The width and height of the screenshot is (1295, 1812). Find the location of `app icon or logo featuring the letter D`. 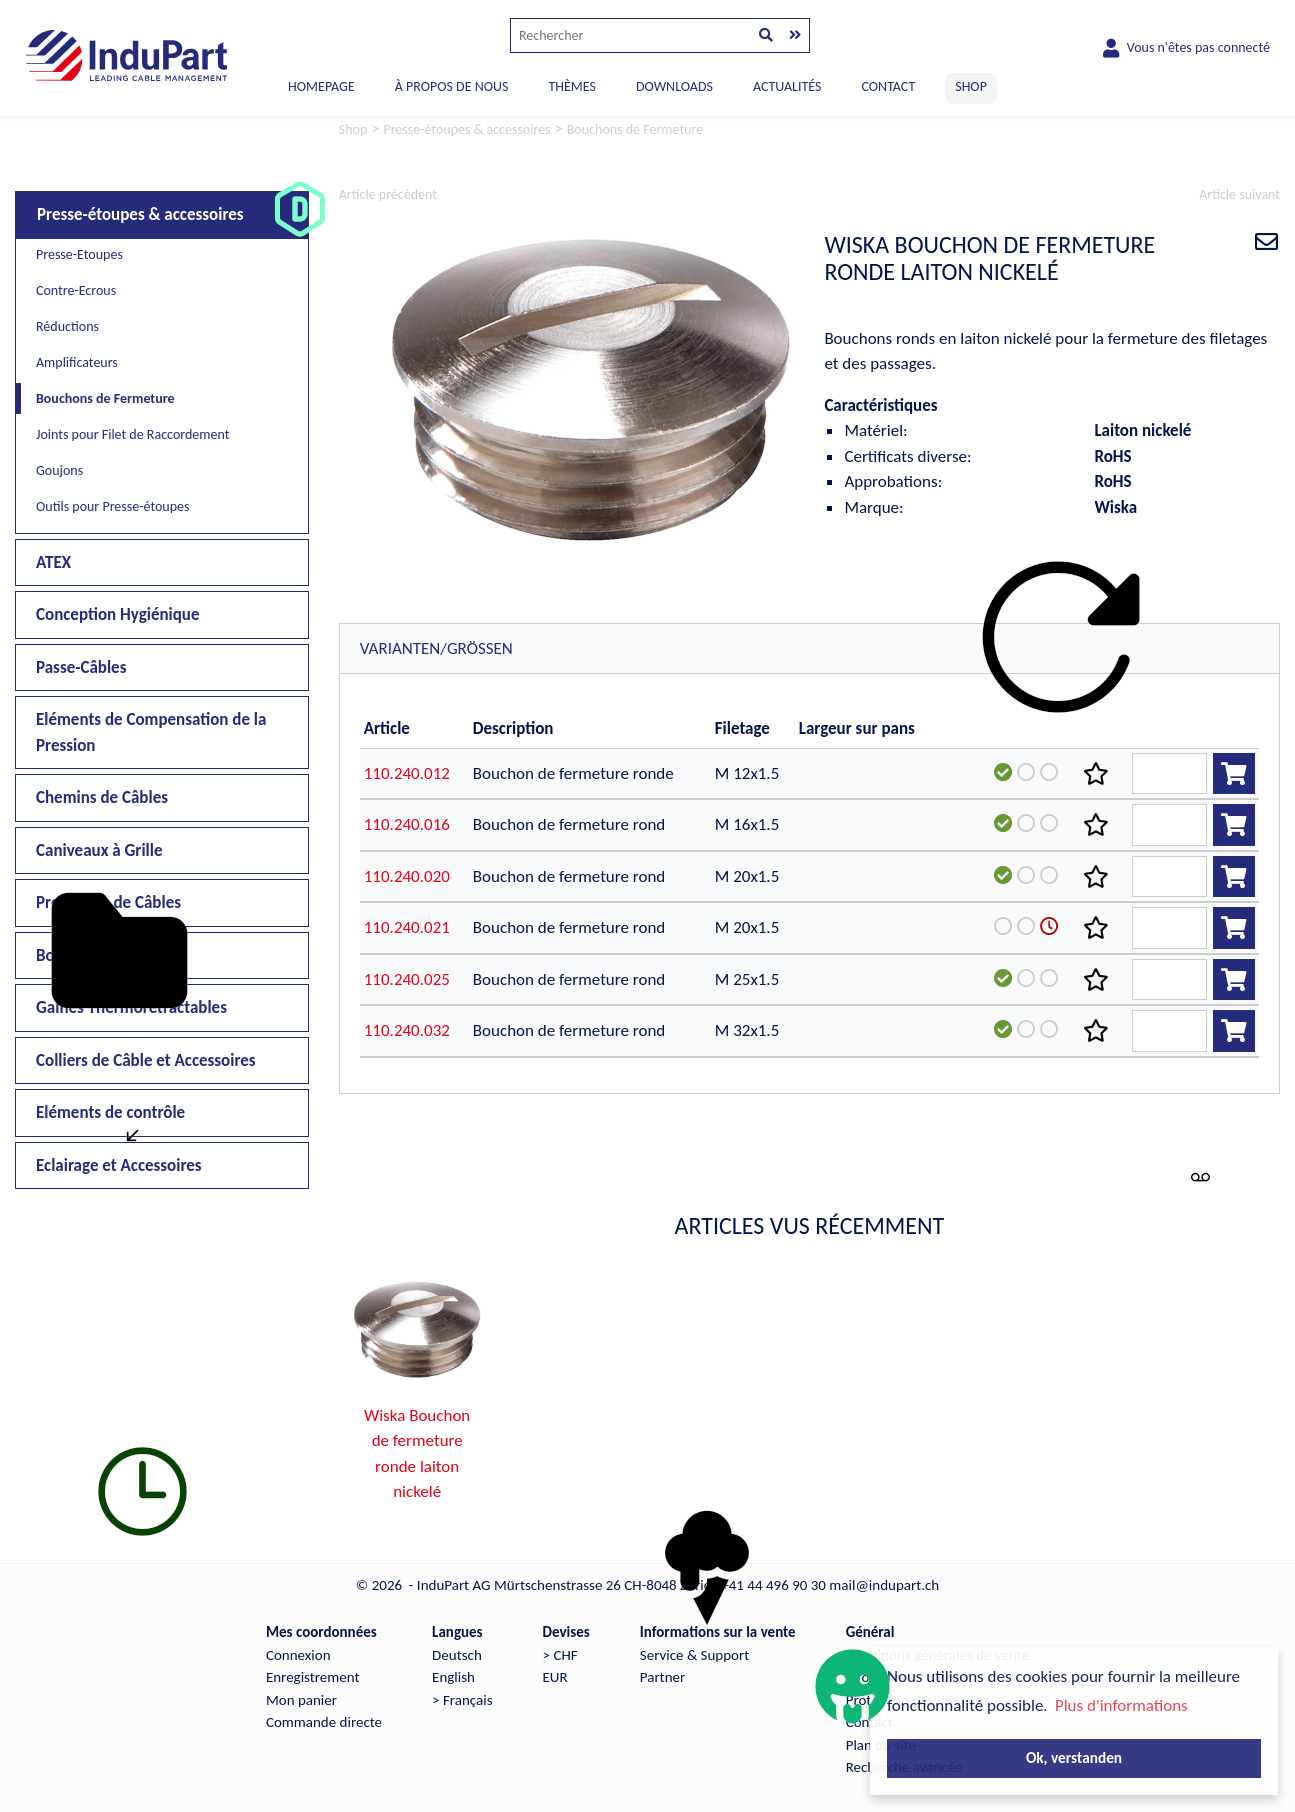

app icon or logo featuring the letter D is located at coordinates (300, 209).